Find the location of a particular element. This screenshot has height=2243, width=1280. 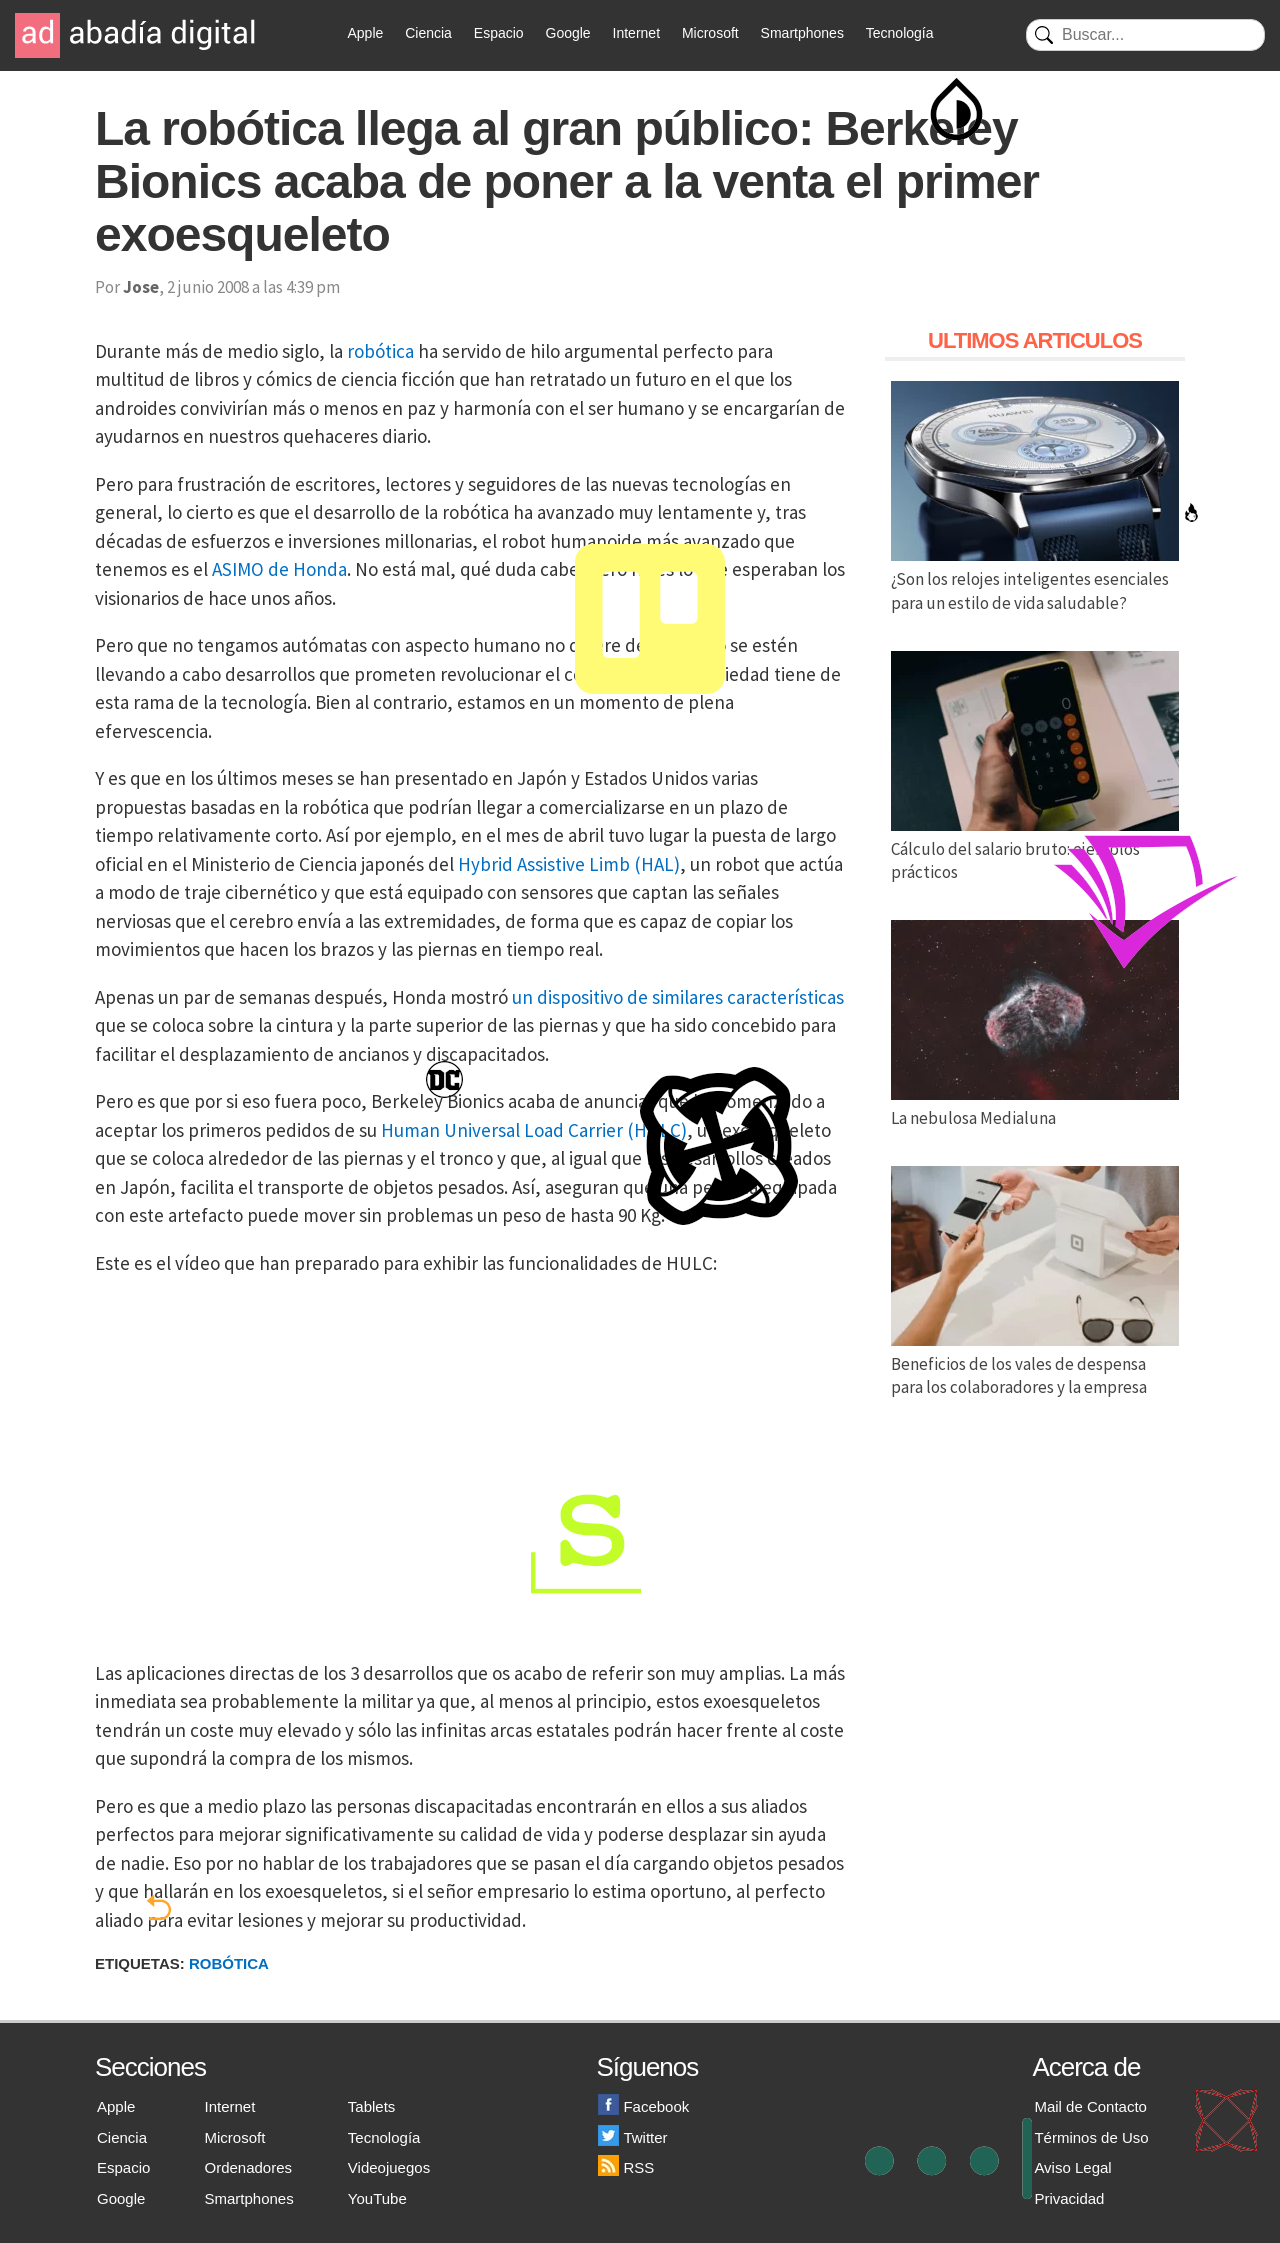

open Semantic Scholar academic search is located at coordinates (1146, 902).